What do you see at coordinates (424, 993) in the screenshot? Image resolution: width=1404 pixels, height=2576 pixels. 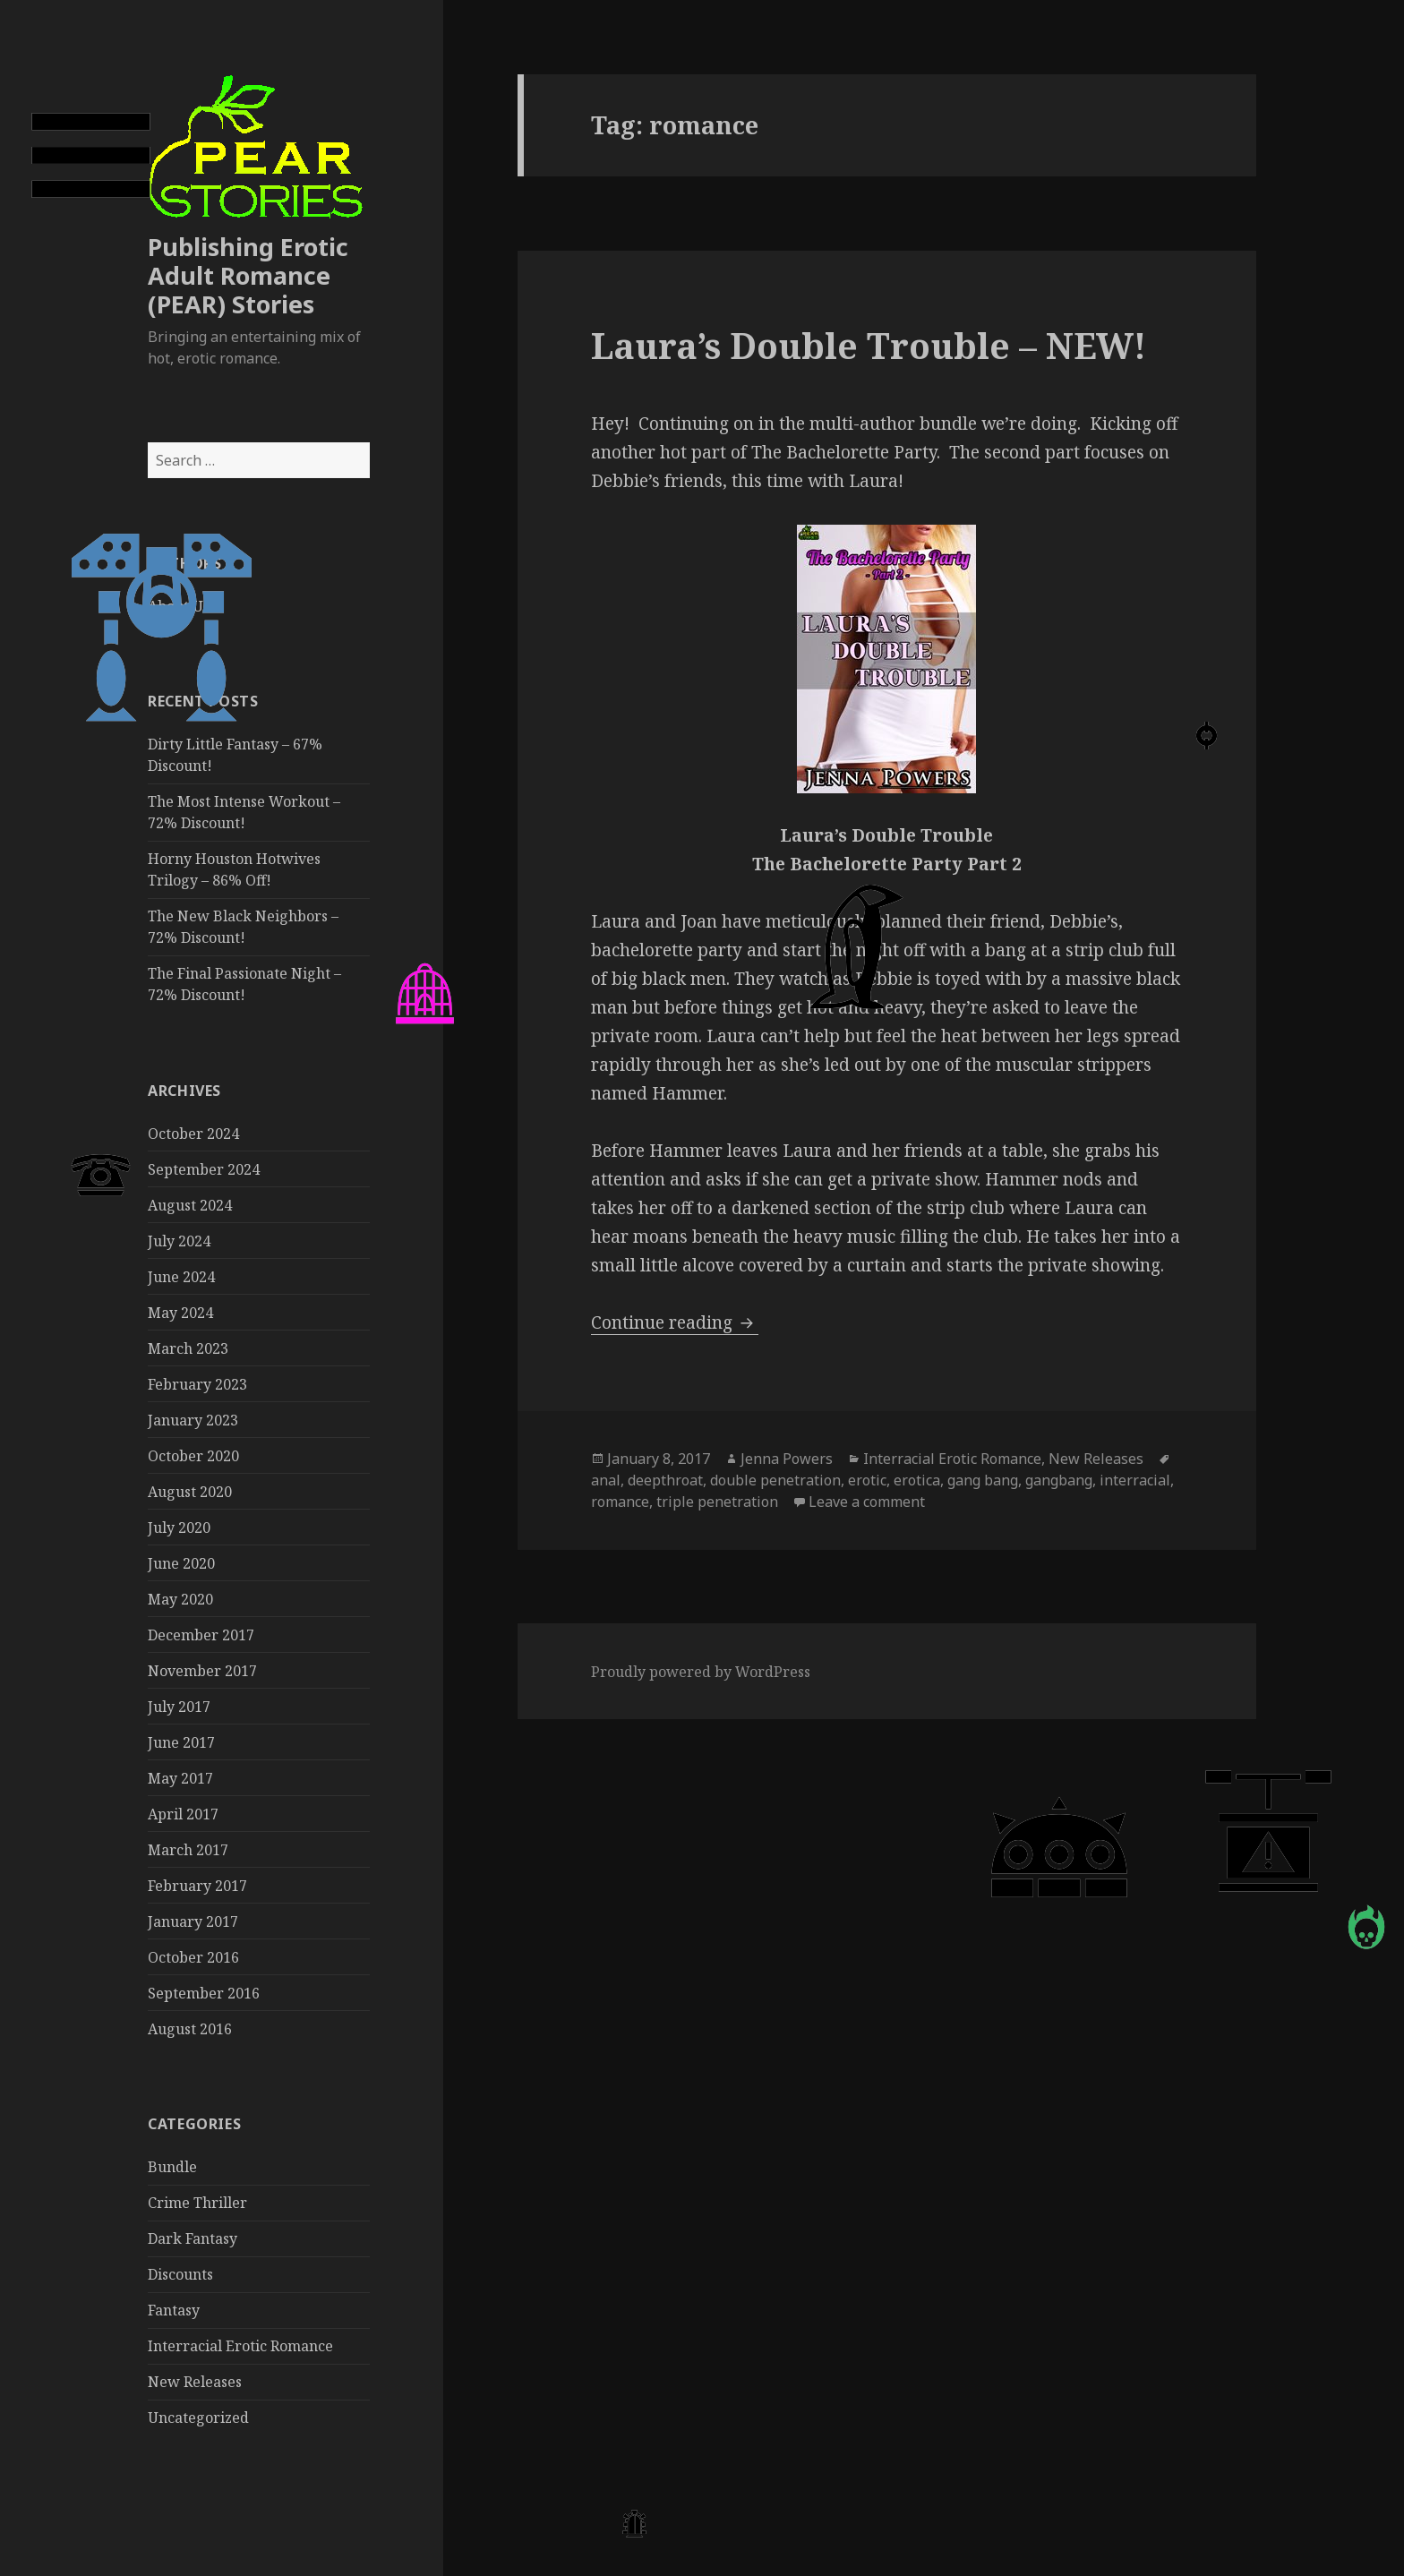 I see `bird cage item or decoration in a game inventory` at bounding box center [424, 993].